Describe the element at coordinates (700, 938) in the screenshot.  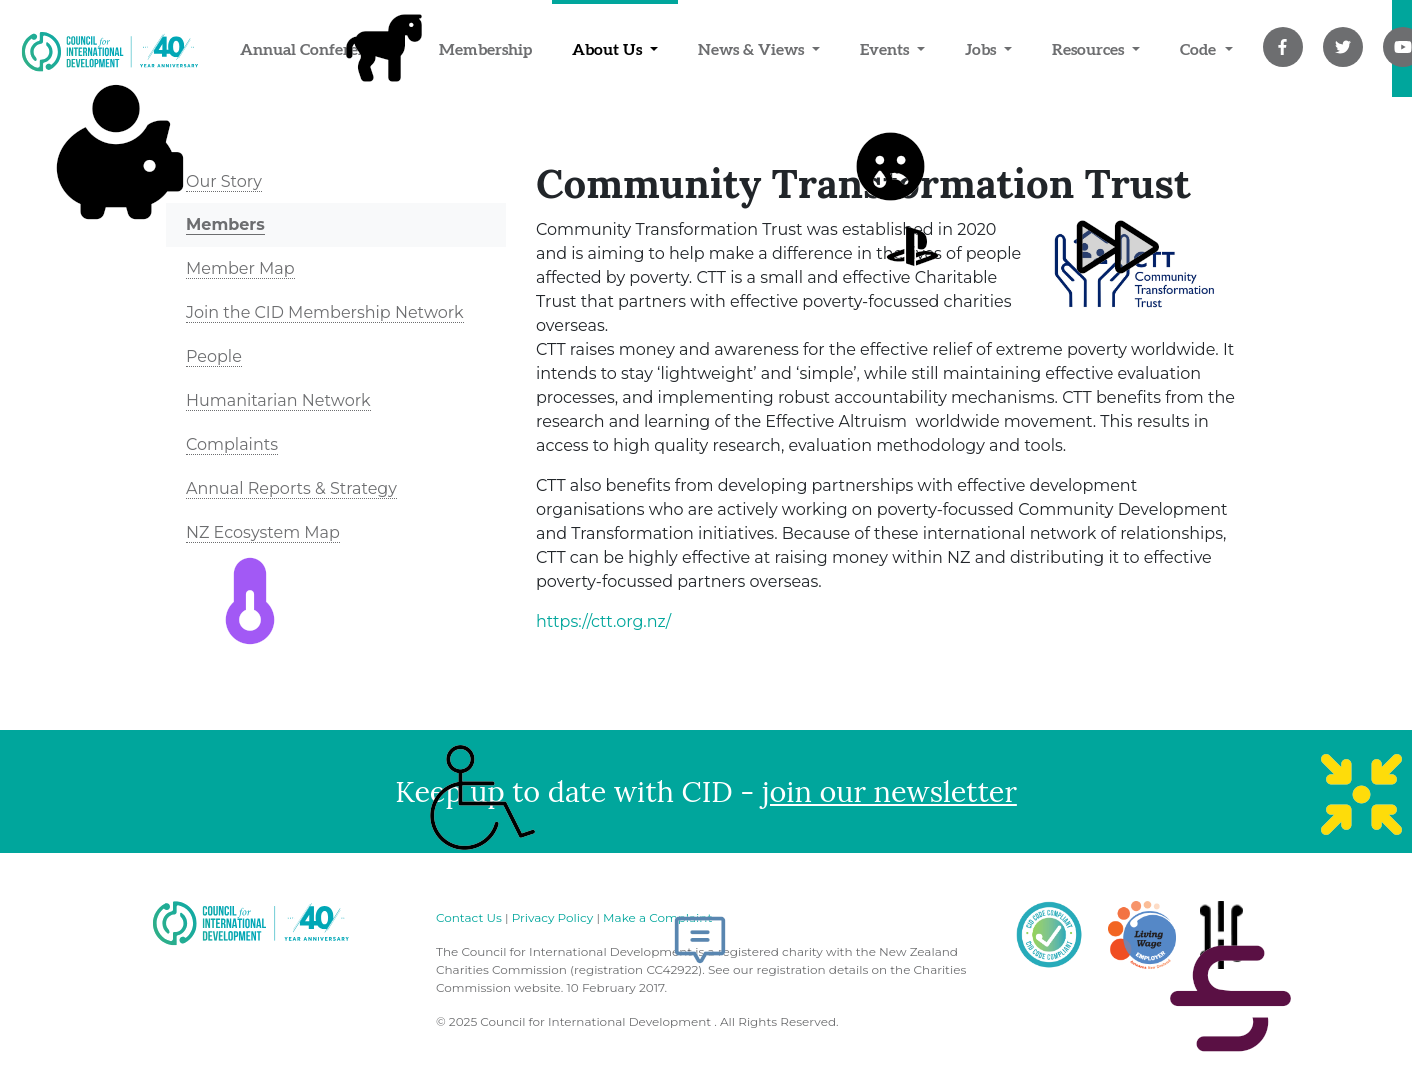
I see `open chat or messaging` at that location.